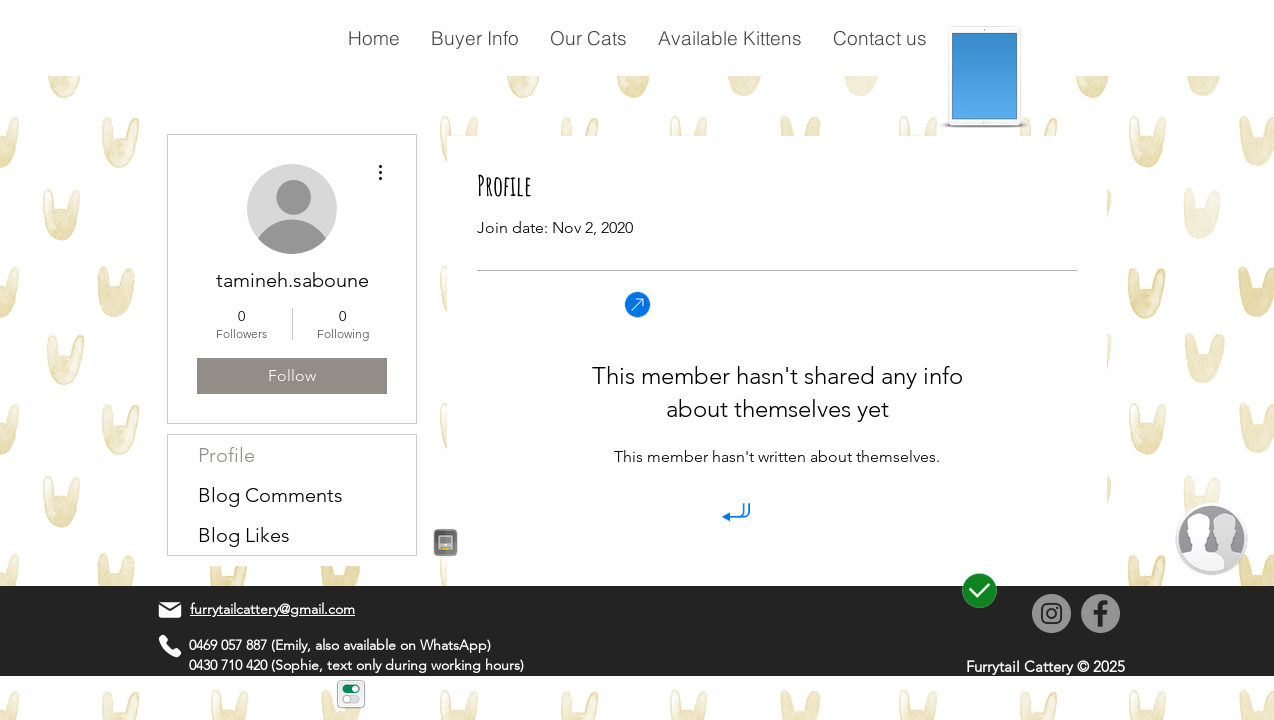  Describe the element at coordinates (984, 76) in the screenshot. I see `iPad Pro device connected via wifi` at that location.